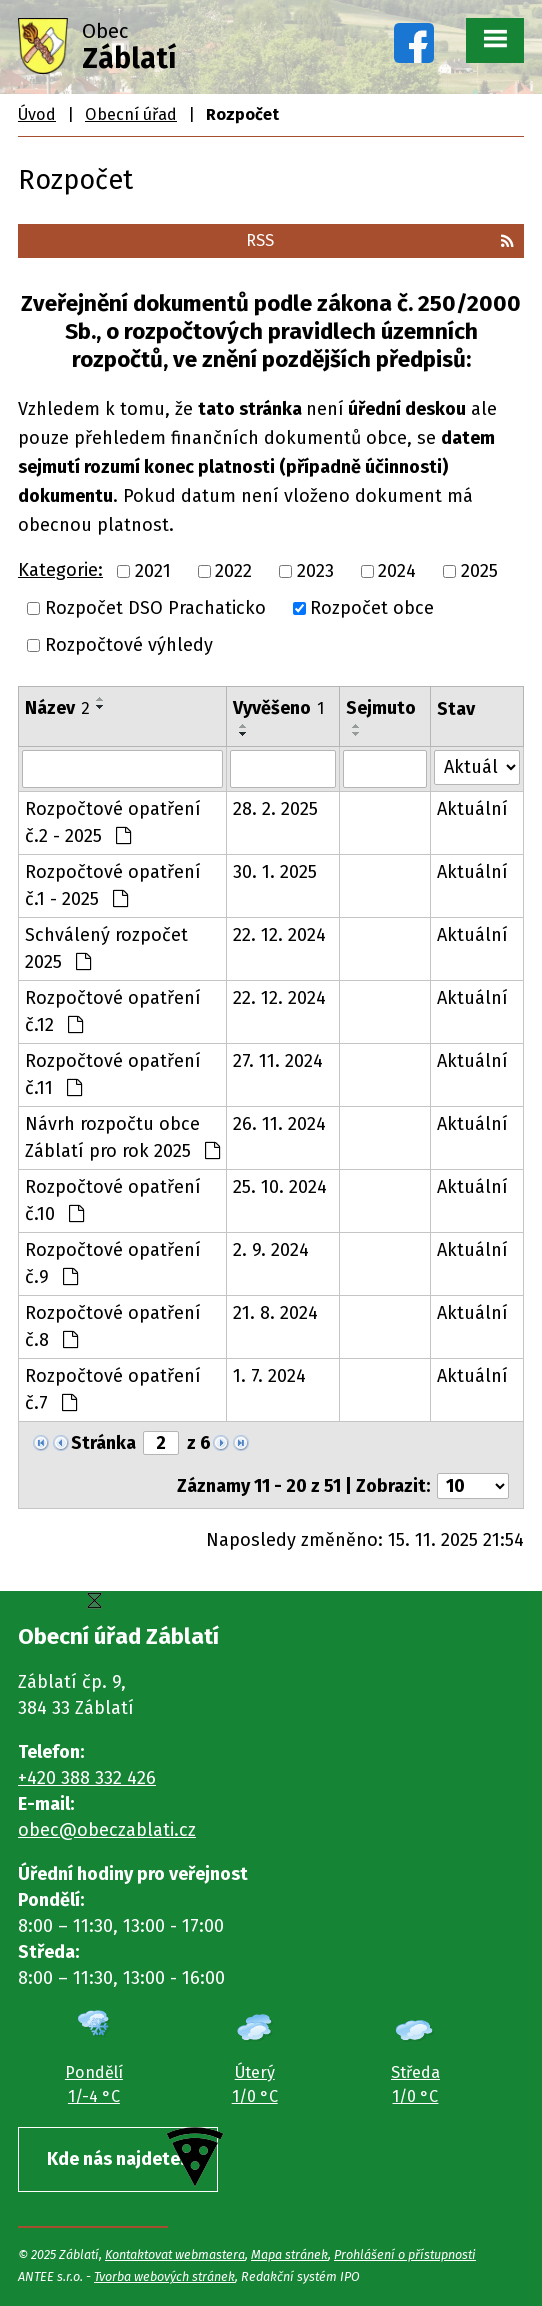  I want to click on indicates loading or processing in progress, so click(94, 1600).